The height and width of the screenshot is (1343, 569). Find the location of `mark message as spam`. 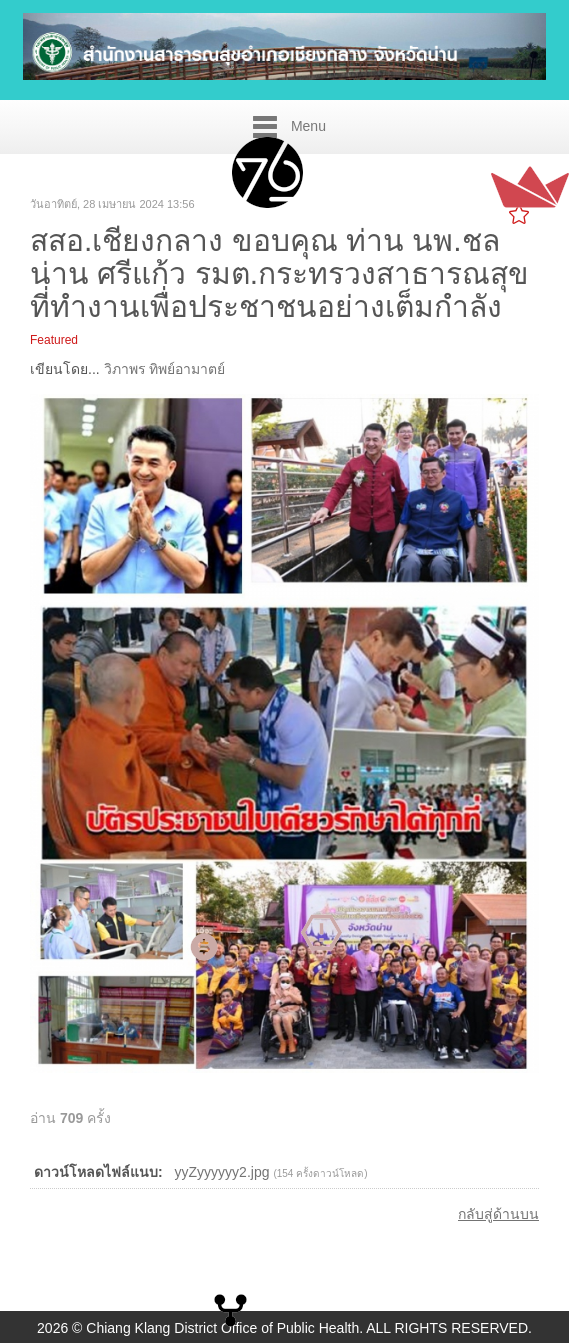

mark message as spam is located at coordinates (321, 932).